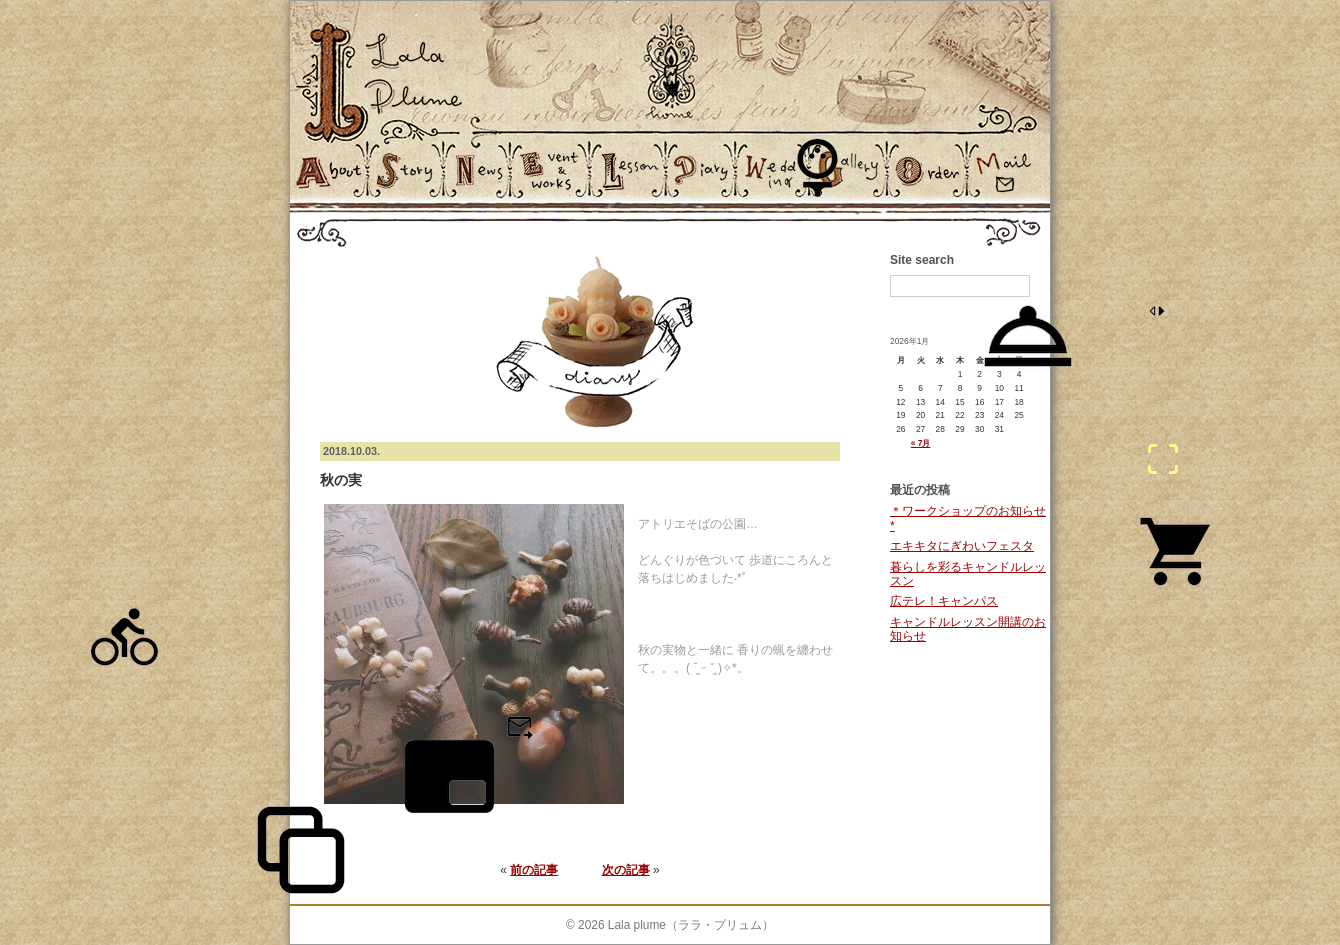  I want to click on get cycling directions, so click(124, 637).